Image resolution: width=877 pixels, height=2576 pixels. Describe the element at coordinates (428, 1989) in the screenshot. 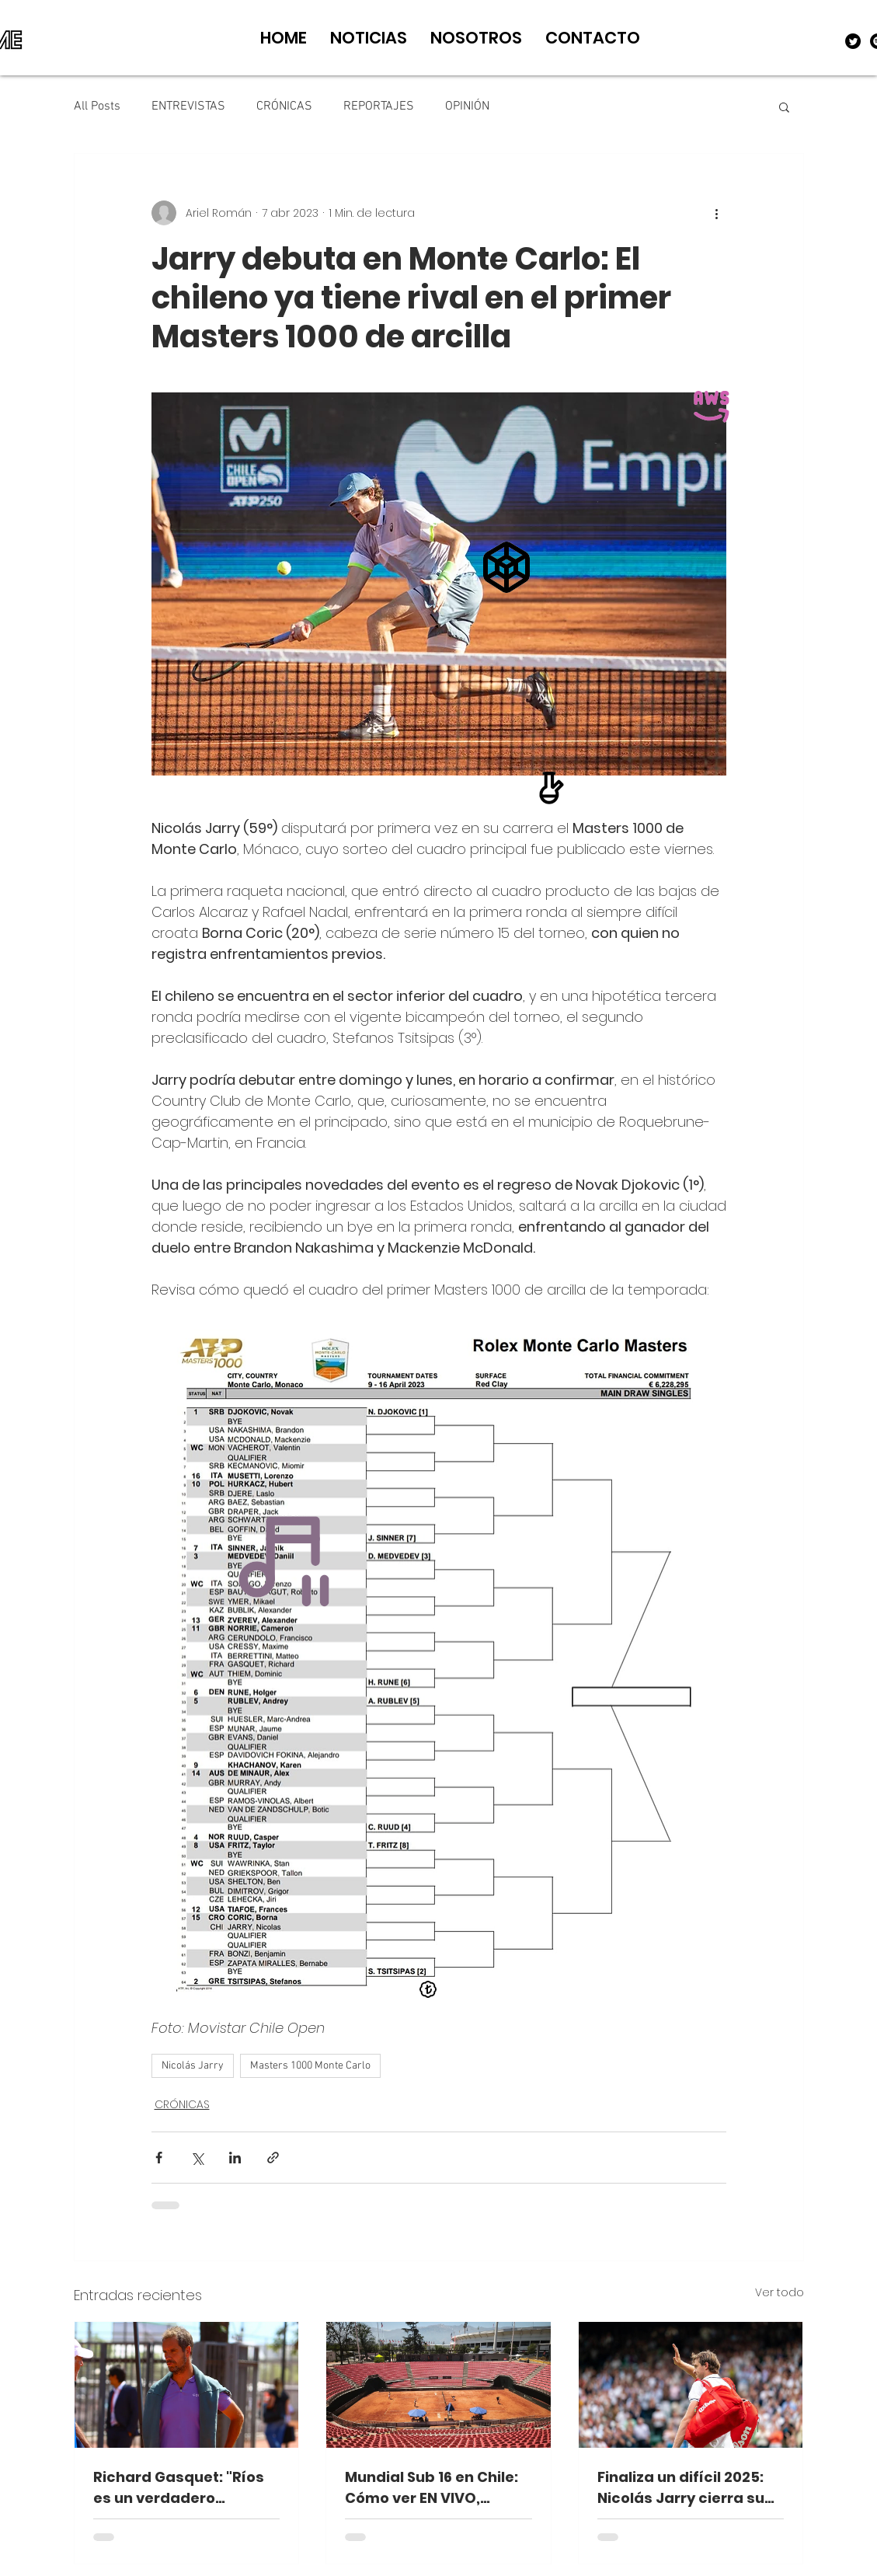

I see `indicates turkish lira currency or payment option` at that location.